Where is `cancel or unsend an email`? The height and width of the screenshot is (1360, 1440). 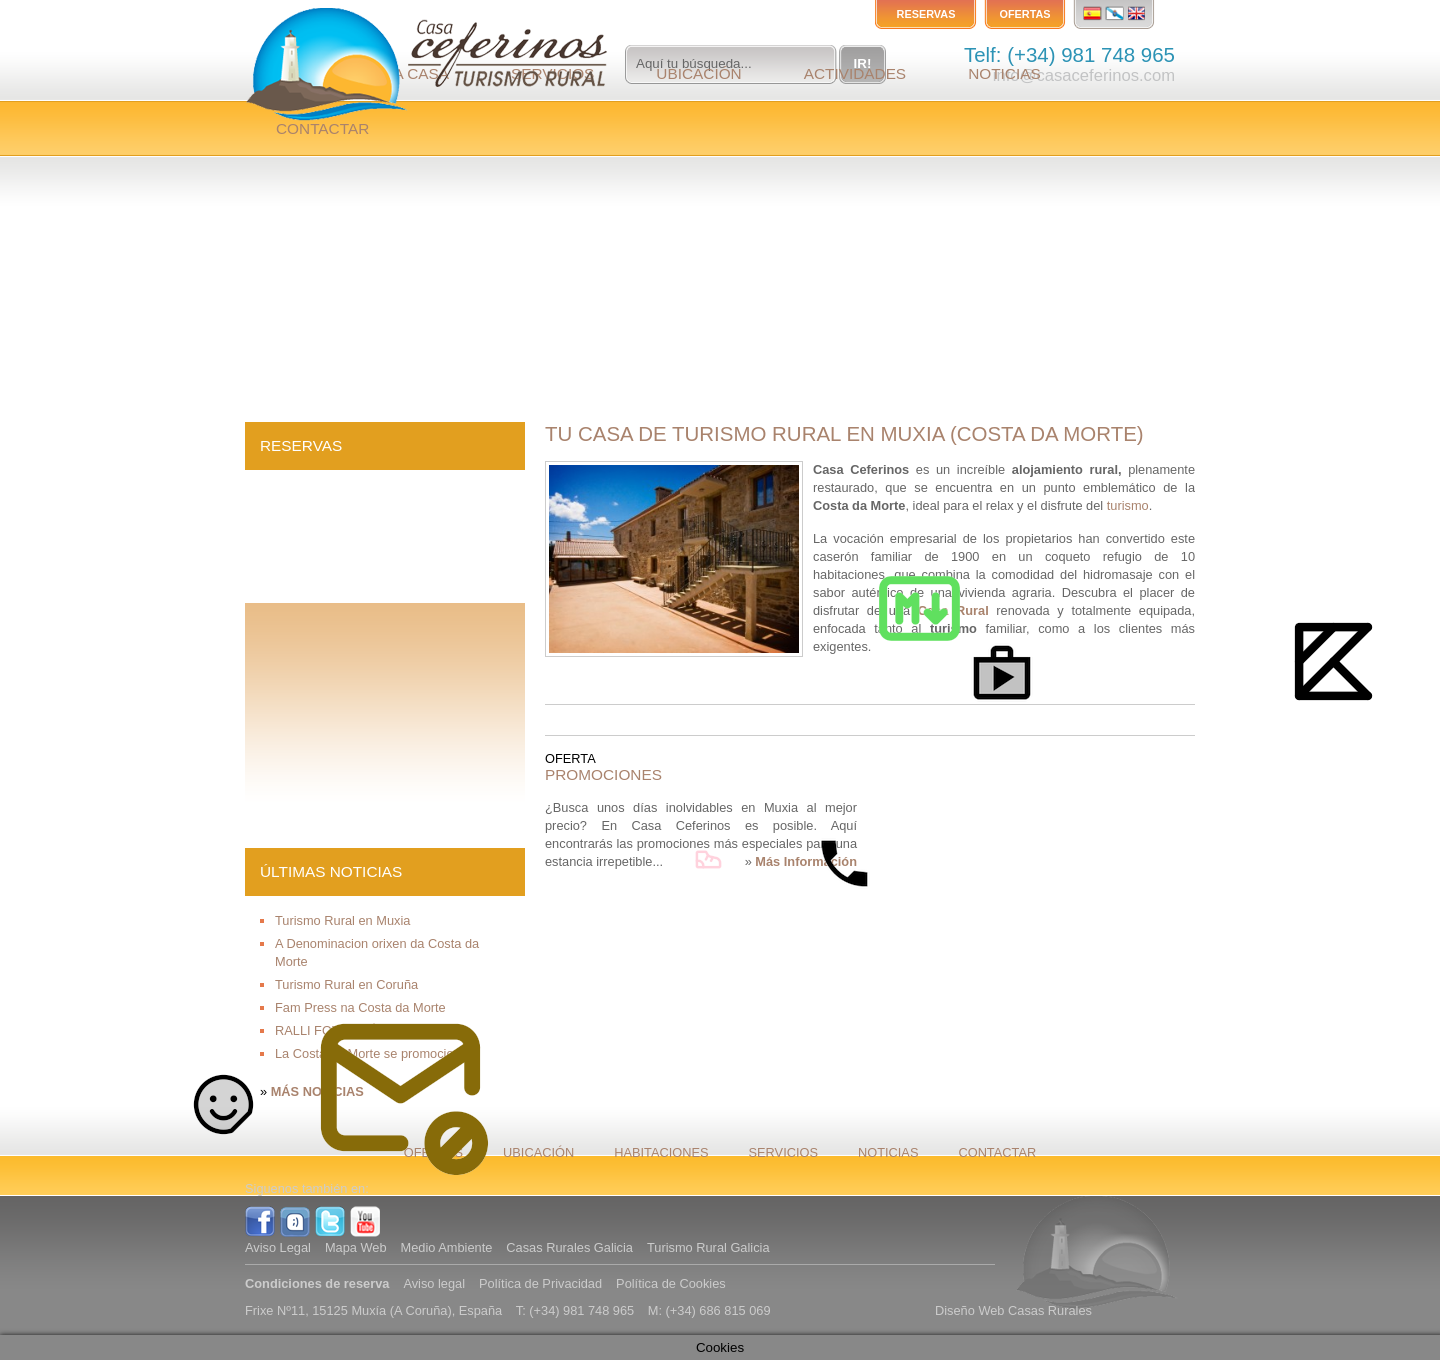
cancel or unsend an email is located at coordinates (400, 1087).